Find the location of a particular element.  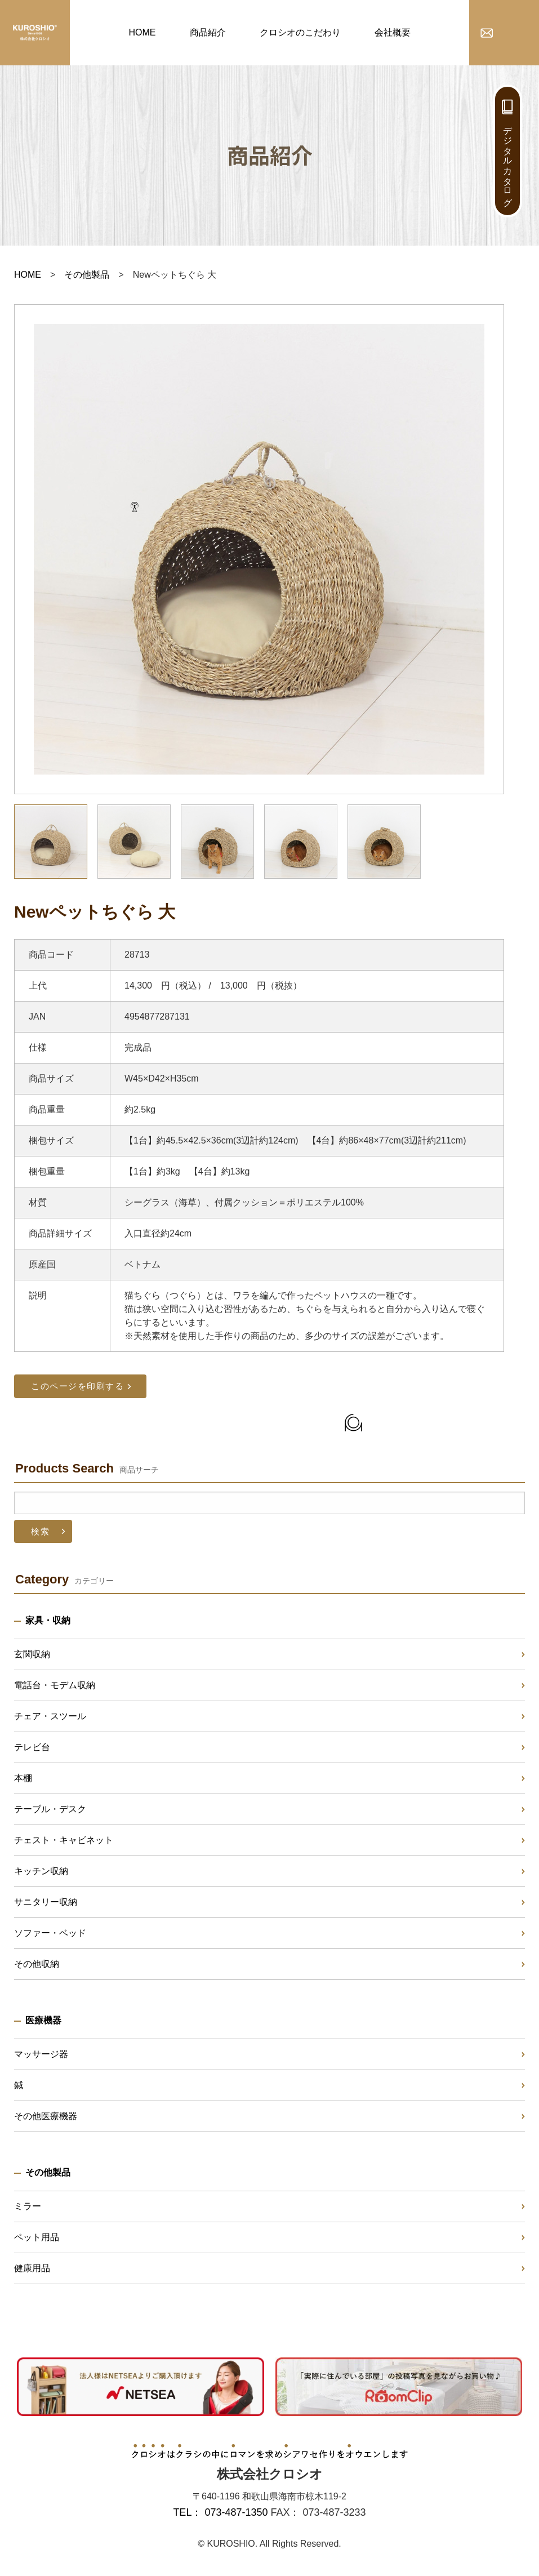

mastercomfig logo - a Team Fortress 2 performance optimization tool is located at coordinates (353, 1422).